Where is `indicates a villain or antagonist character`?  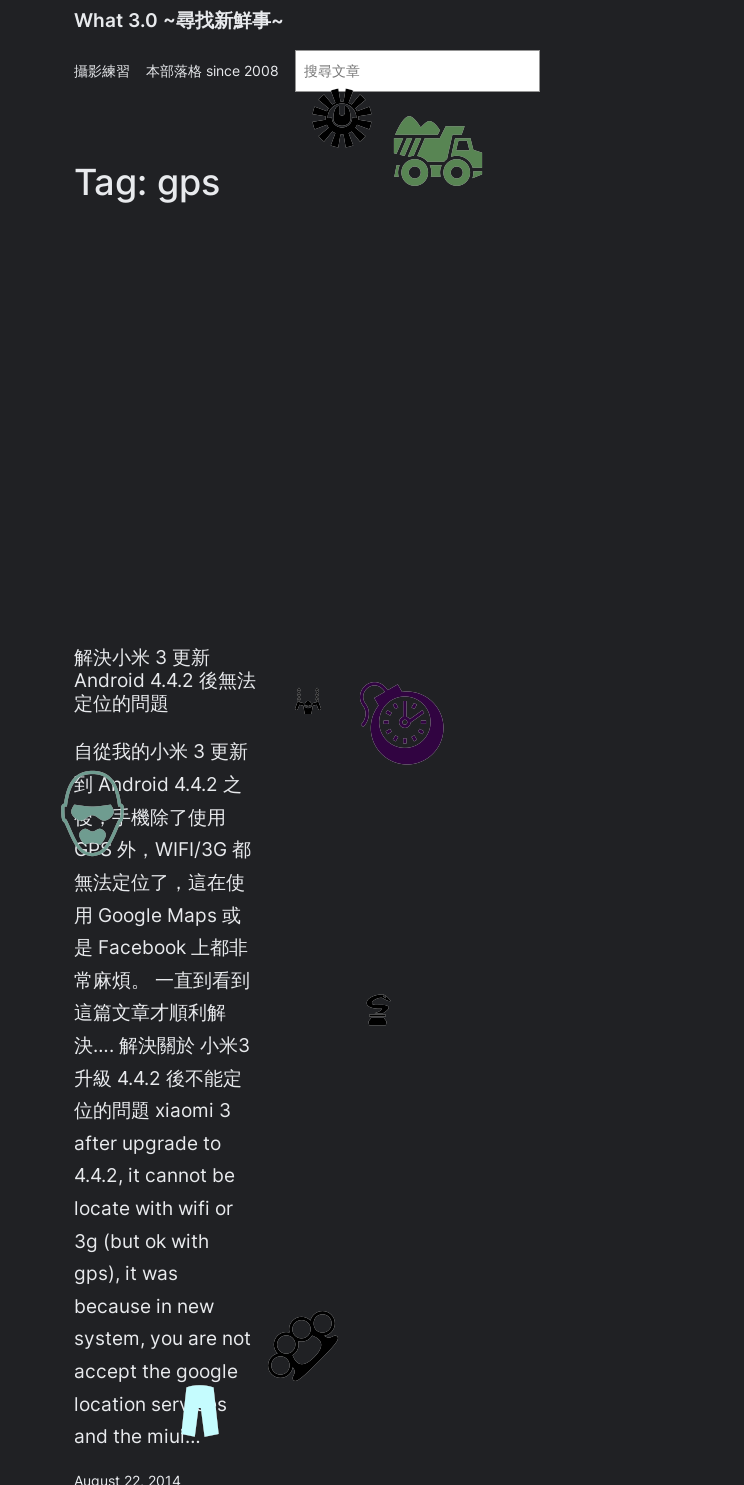 indicates a villain or antagonist character is located at coordinates (92, 813).